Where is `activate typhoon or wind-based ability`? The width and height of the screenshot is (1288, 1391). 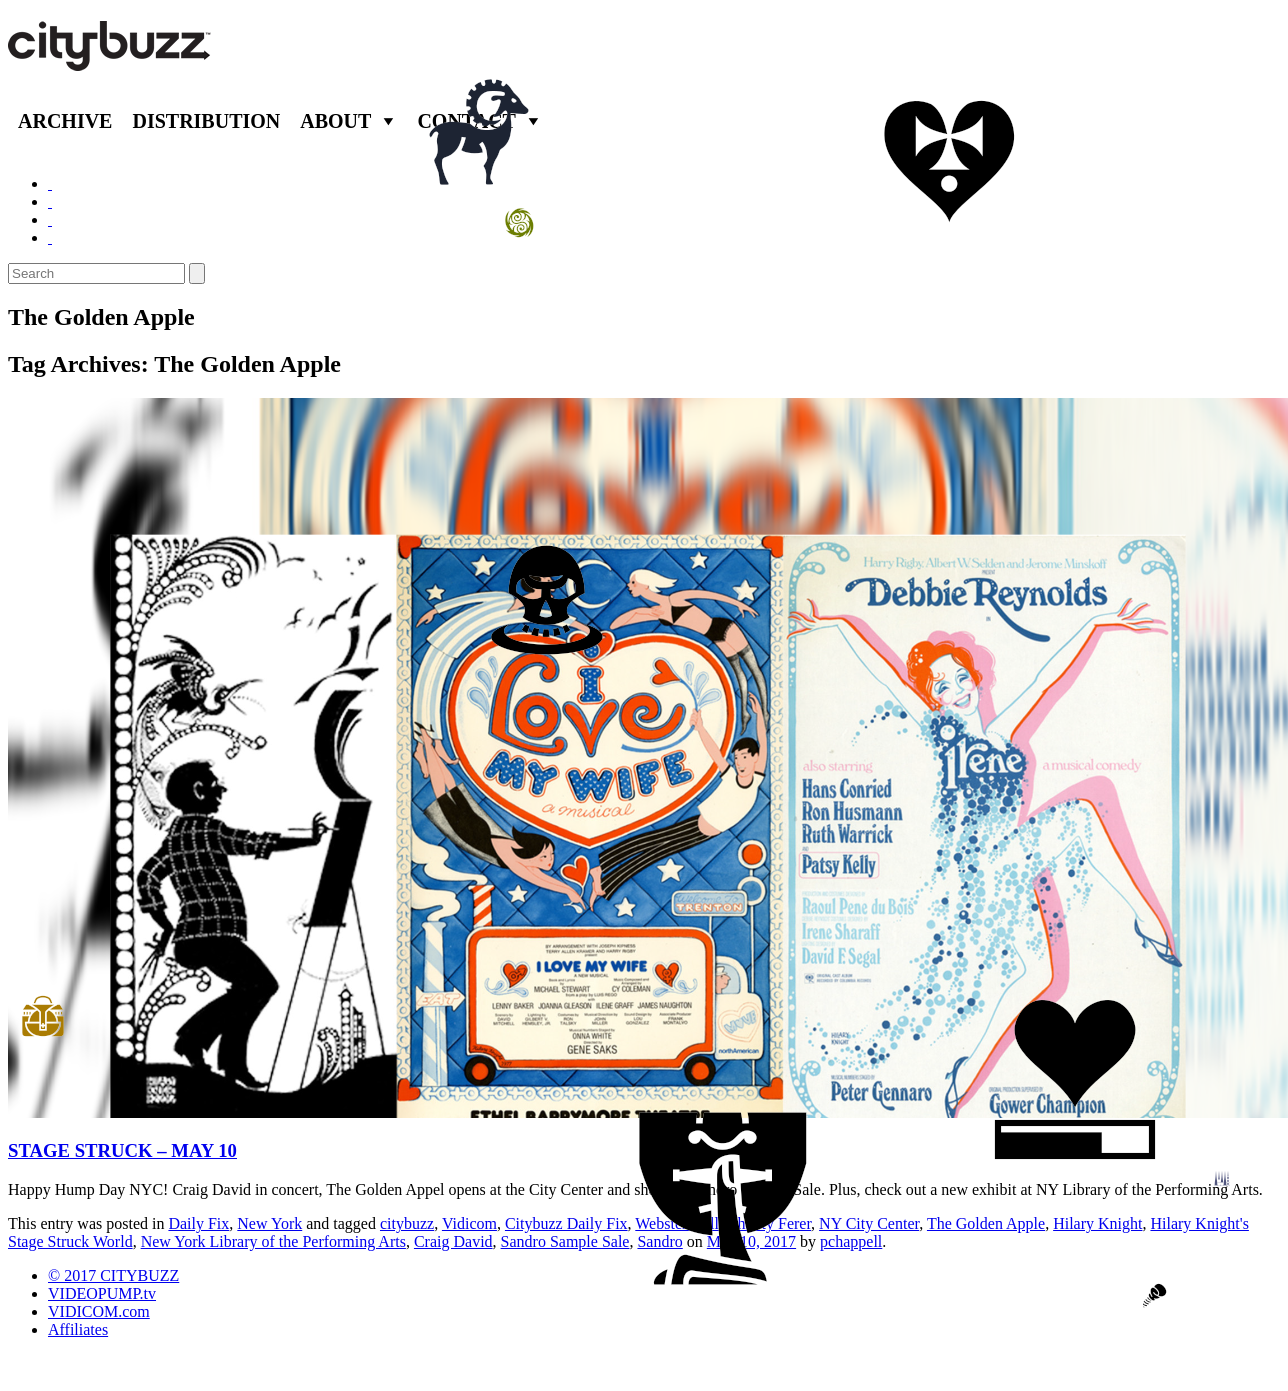 activate typhoon or wind-based ability is located at coordinates (519, 222).